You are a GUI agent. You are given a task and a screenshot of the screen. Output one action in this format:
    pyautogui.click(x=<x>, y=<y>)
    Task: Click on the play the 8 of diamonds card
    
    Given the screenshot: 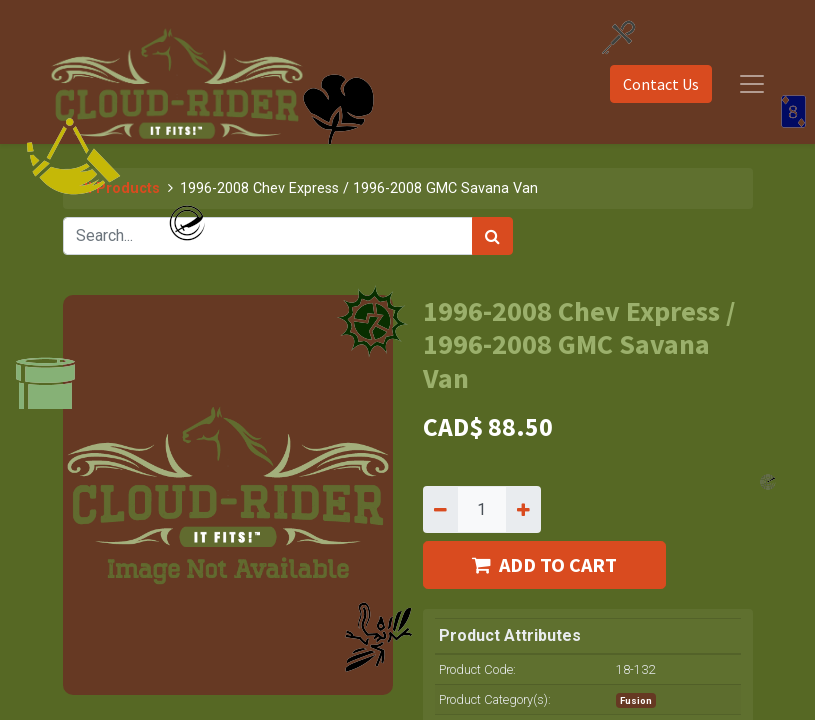 What is the action you would take?
    pyautogui.click(x=793, y=111)
    